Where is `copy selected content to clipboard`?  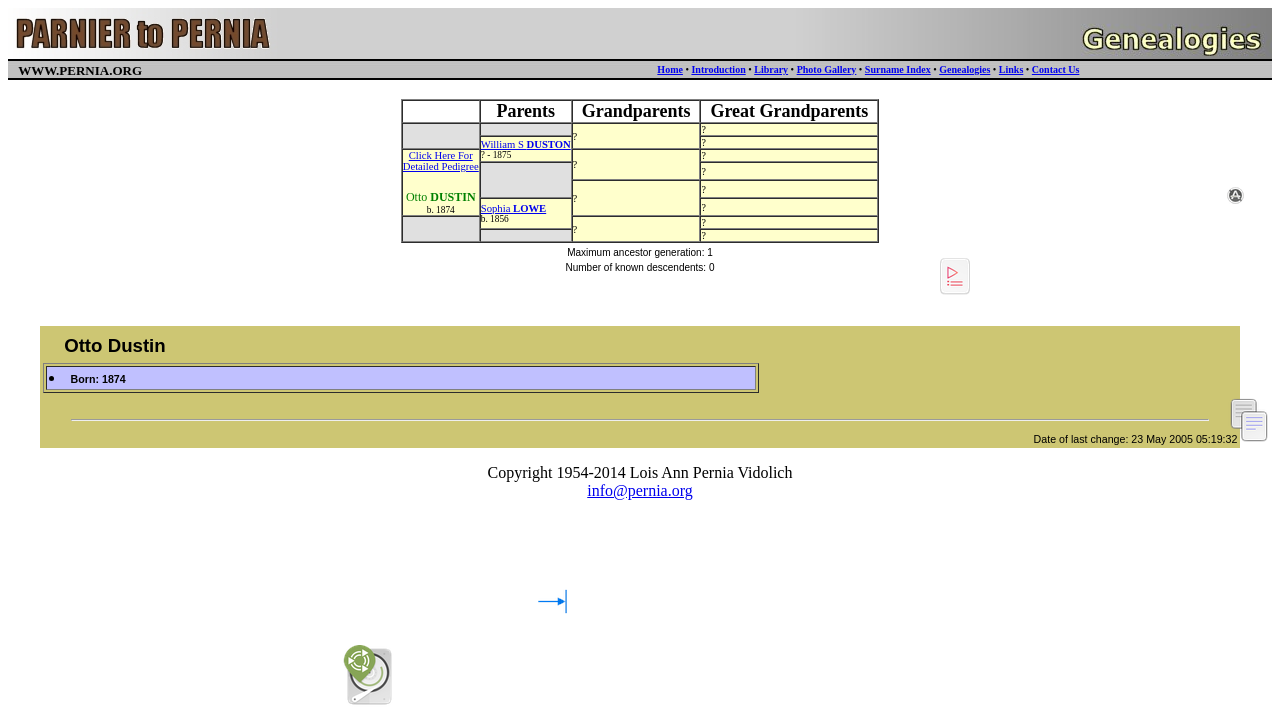
copy selected content to clipboard is located at coordinates (1249, 420).